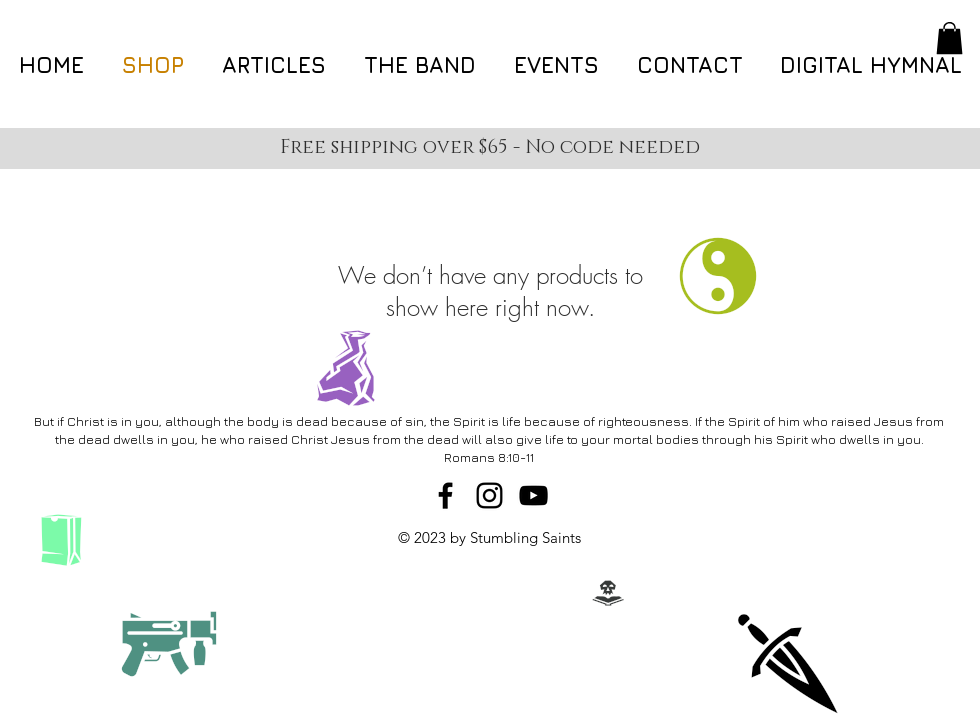  Describe the element at coordinates (62, 539) in the screenshot. I see `view your shopping bag contents` at that location.